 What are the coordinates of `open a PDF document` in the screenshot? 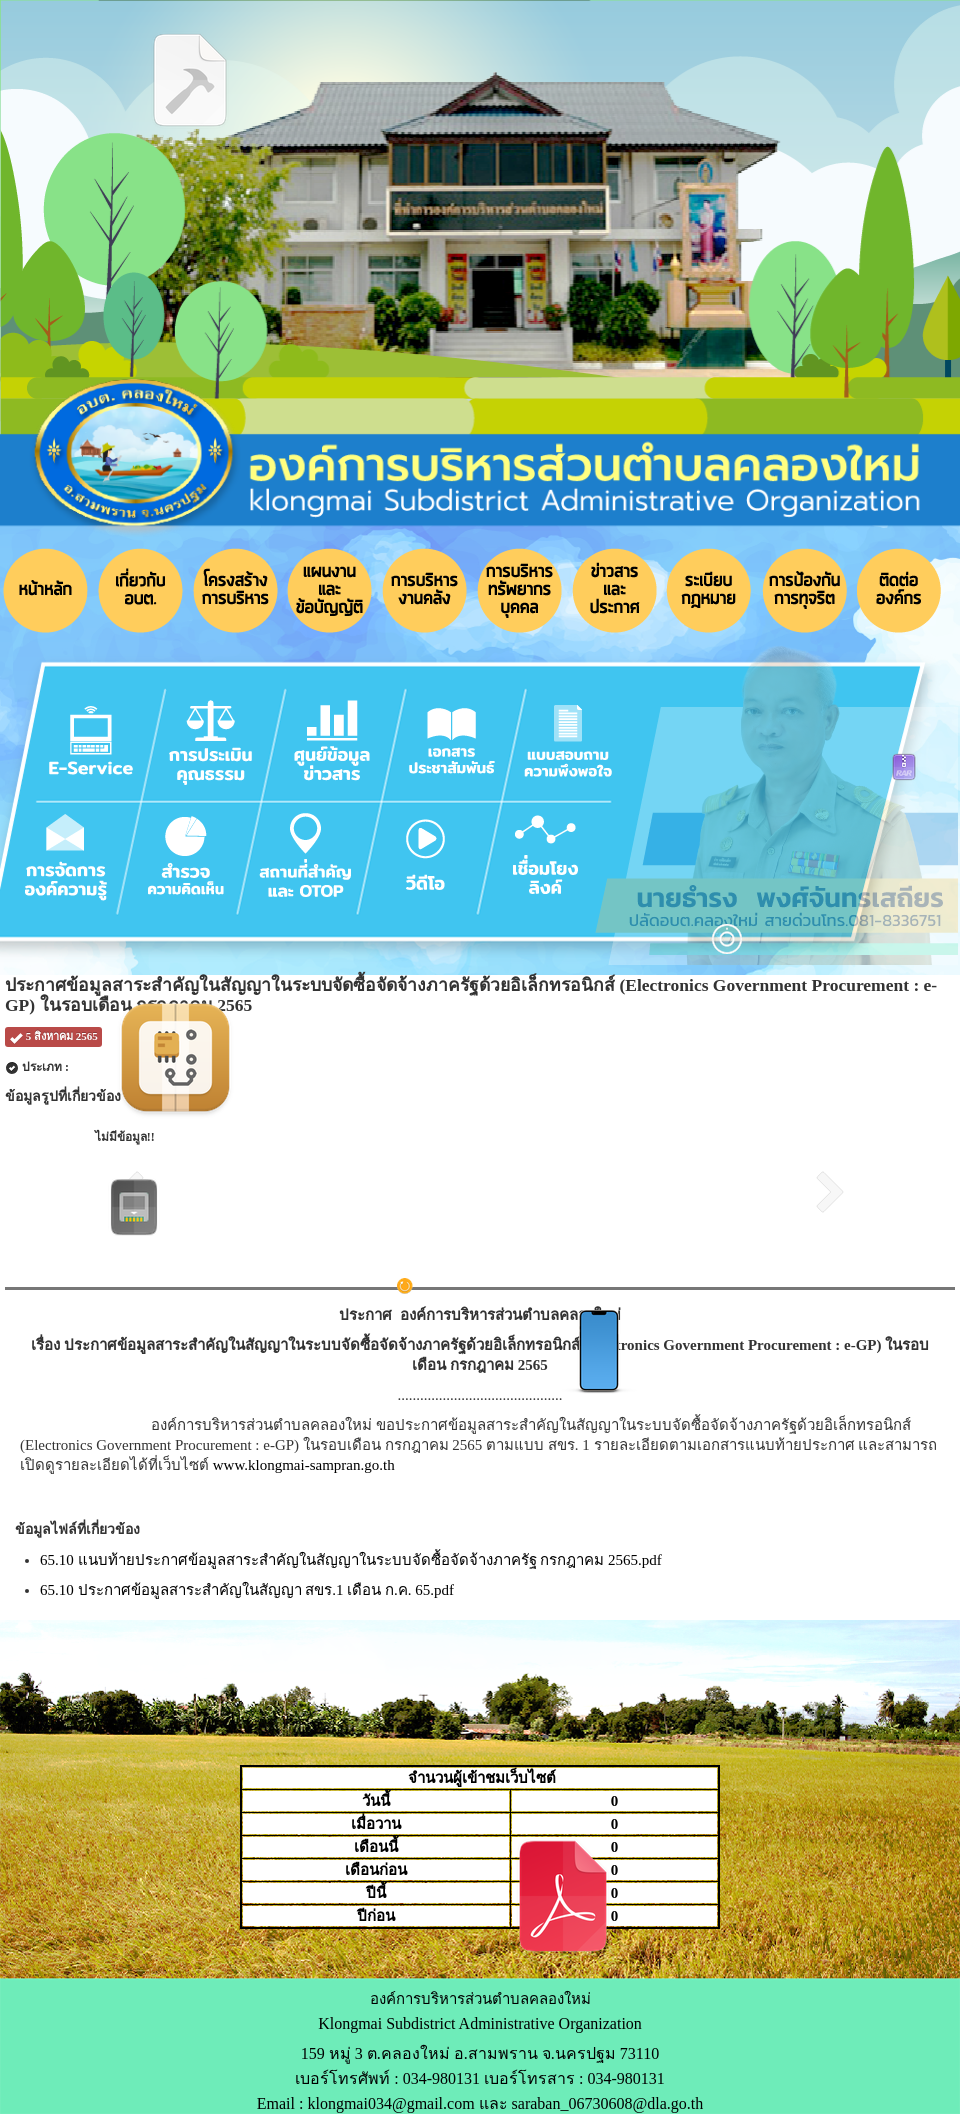 It's located at (563, 1896).